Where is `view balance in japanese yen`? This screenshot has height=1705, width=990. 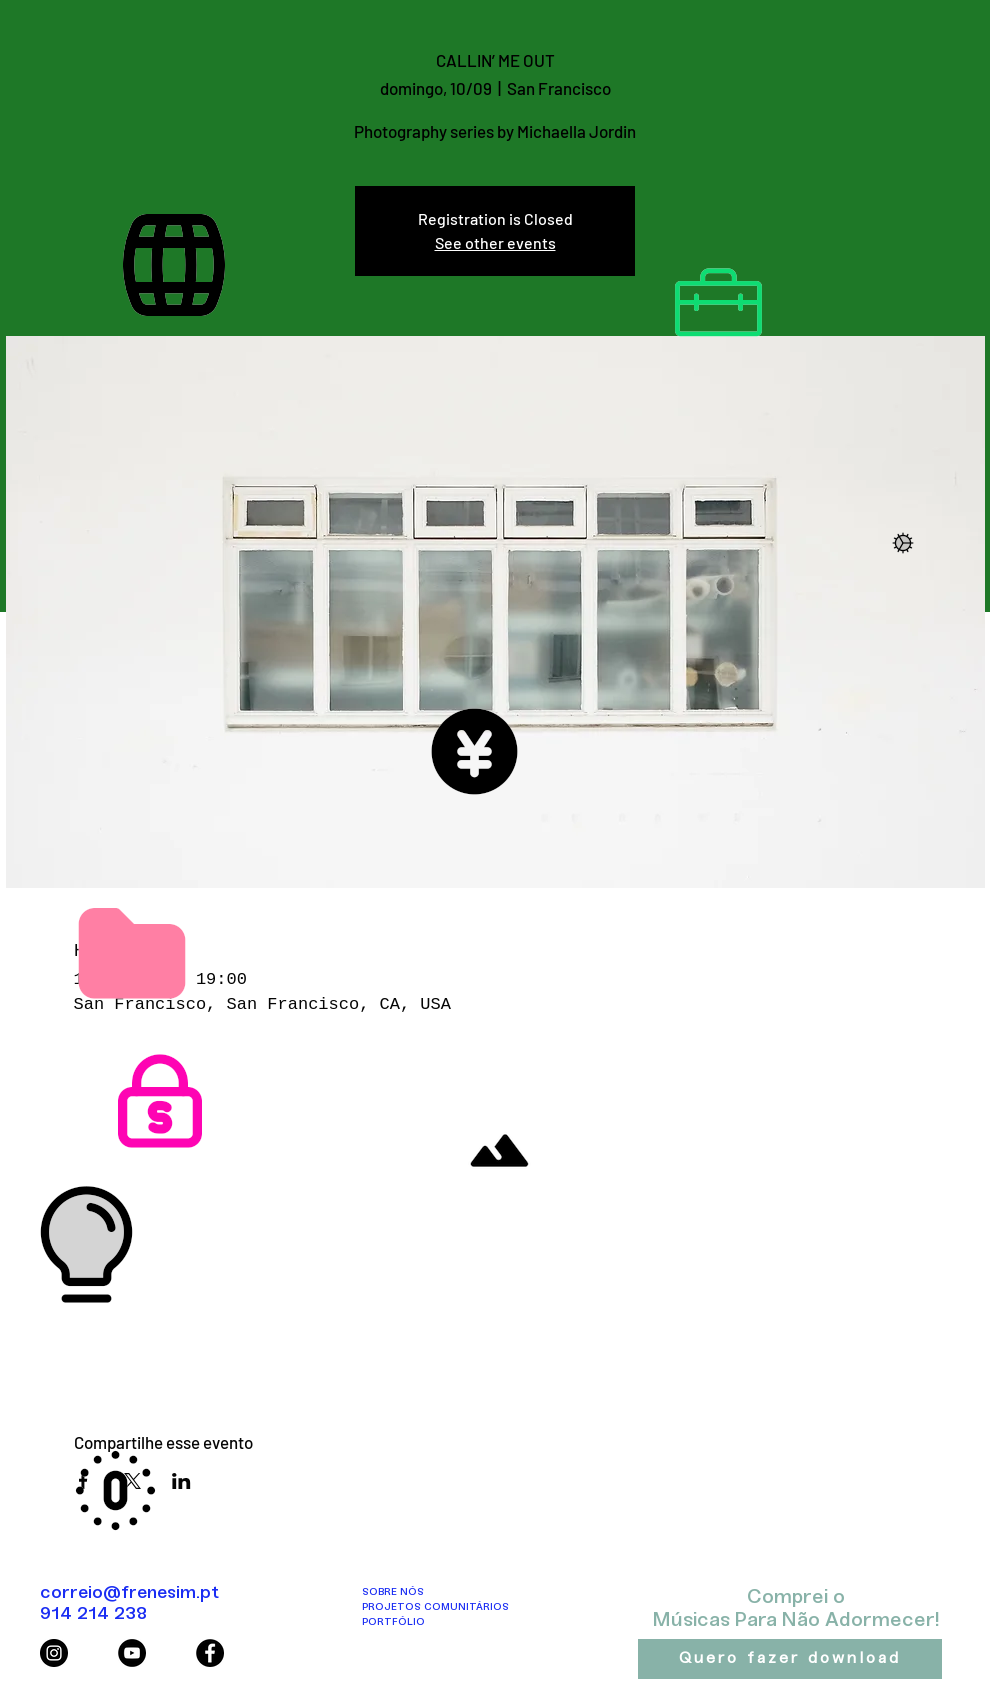
view balance in japanese yen is located at coordinates (474, 751).